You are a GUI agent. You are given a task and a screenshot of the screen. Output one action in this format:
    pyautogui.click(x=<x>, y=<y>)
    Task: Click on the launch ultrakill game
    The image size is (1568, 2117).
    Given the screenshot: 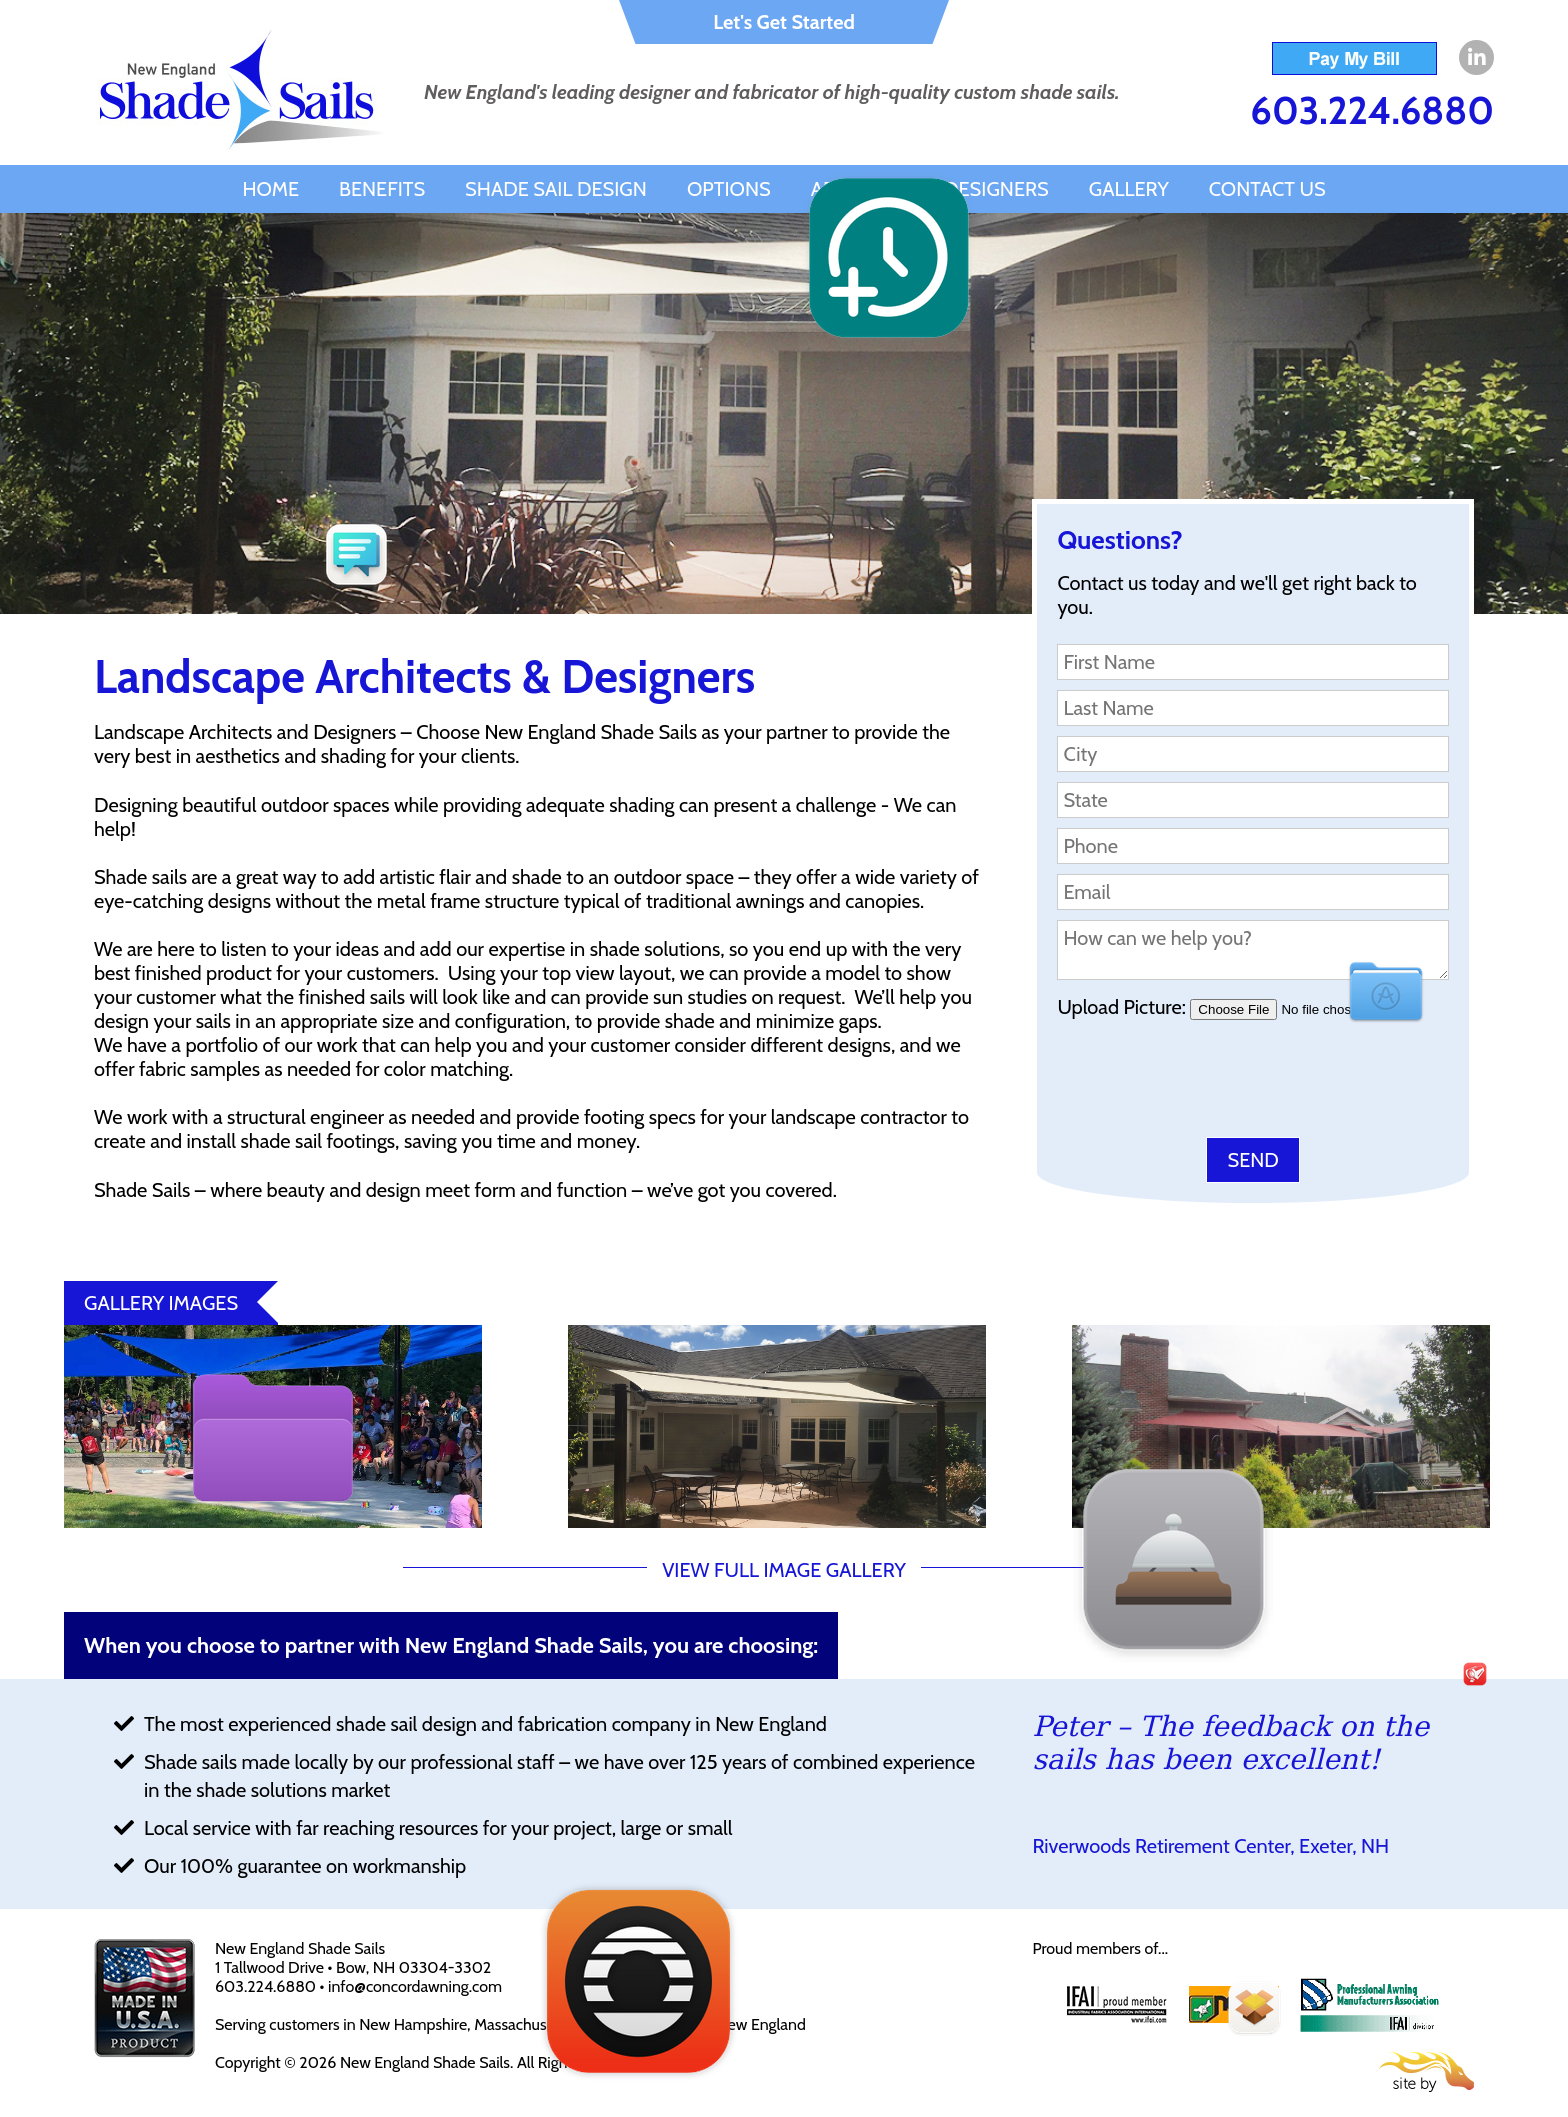 What is the action you would take?
    pyautogui.click(x=1475, y=1674)
    